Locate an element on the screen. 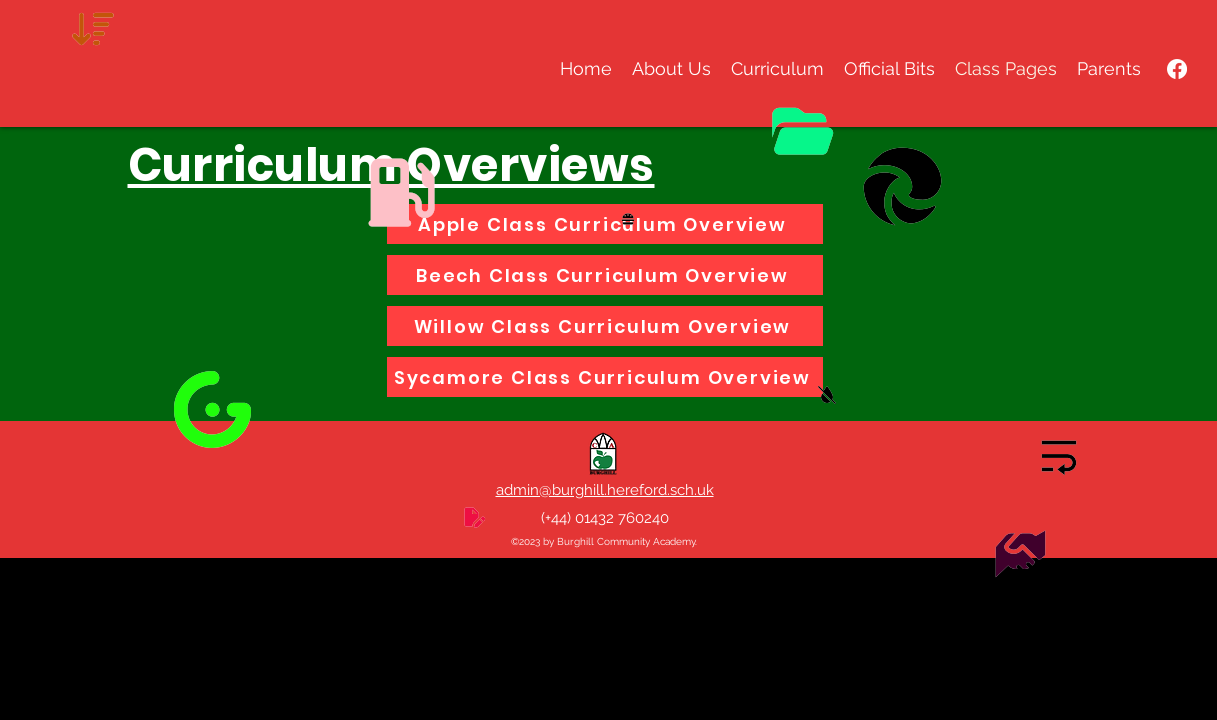 The width and height of the screenshot is (1217, 720). sort items in ascending order is located at coordinates (93, 29).